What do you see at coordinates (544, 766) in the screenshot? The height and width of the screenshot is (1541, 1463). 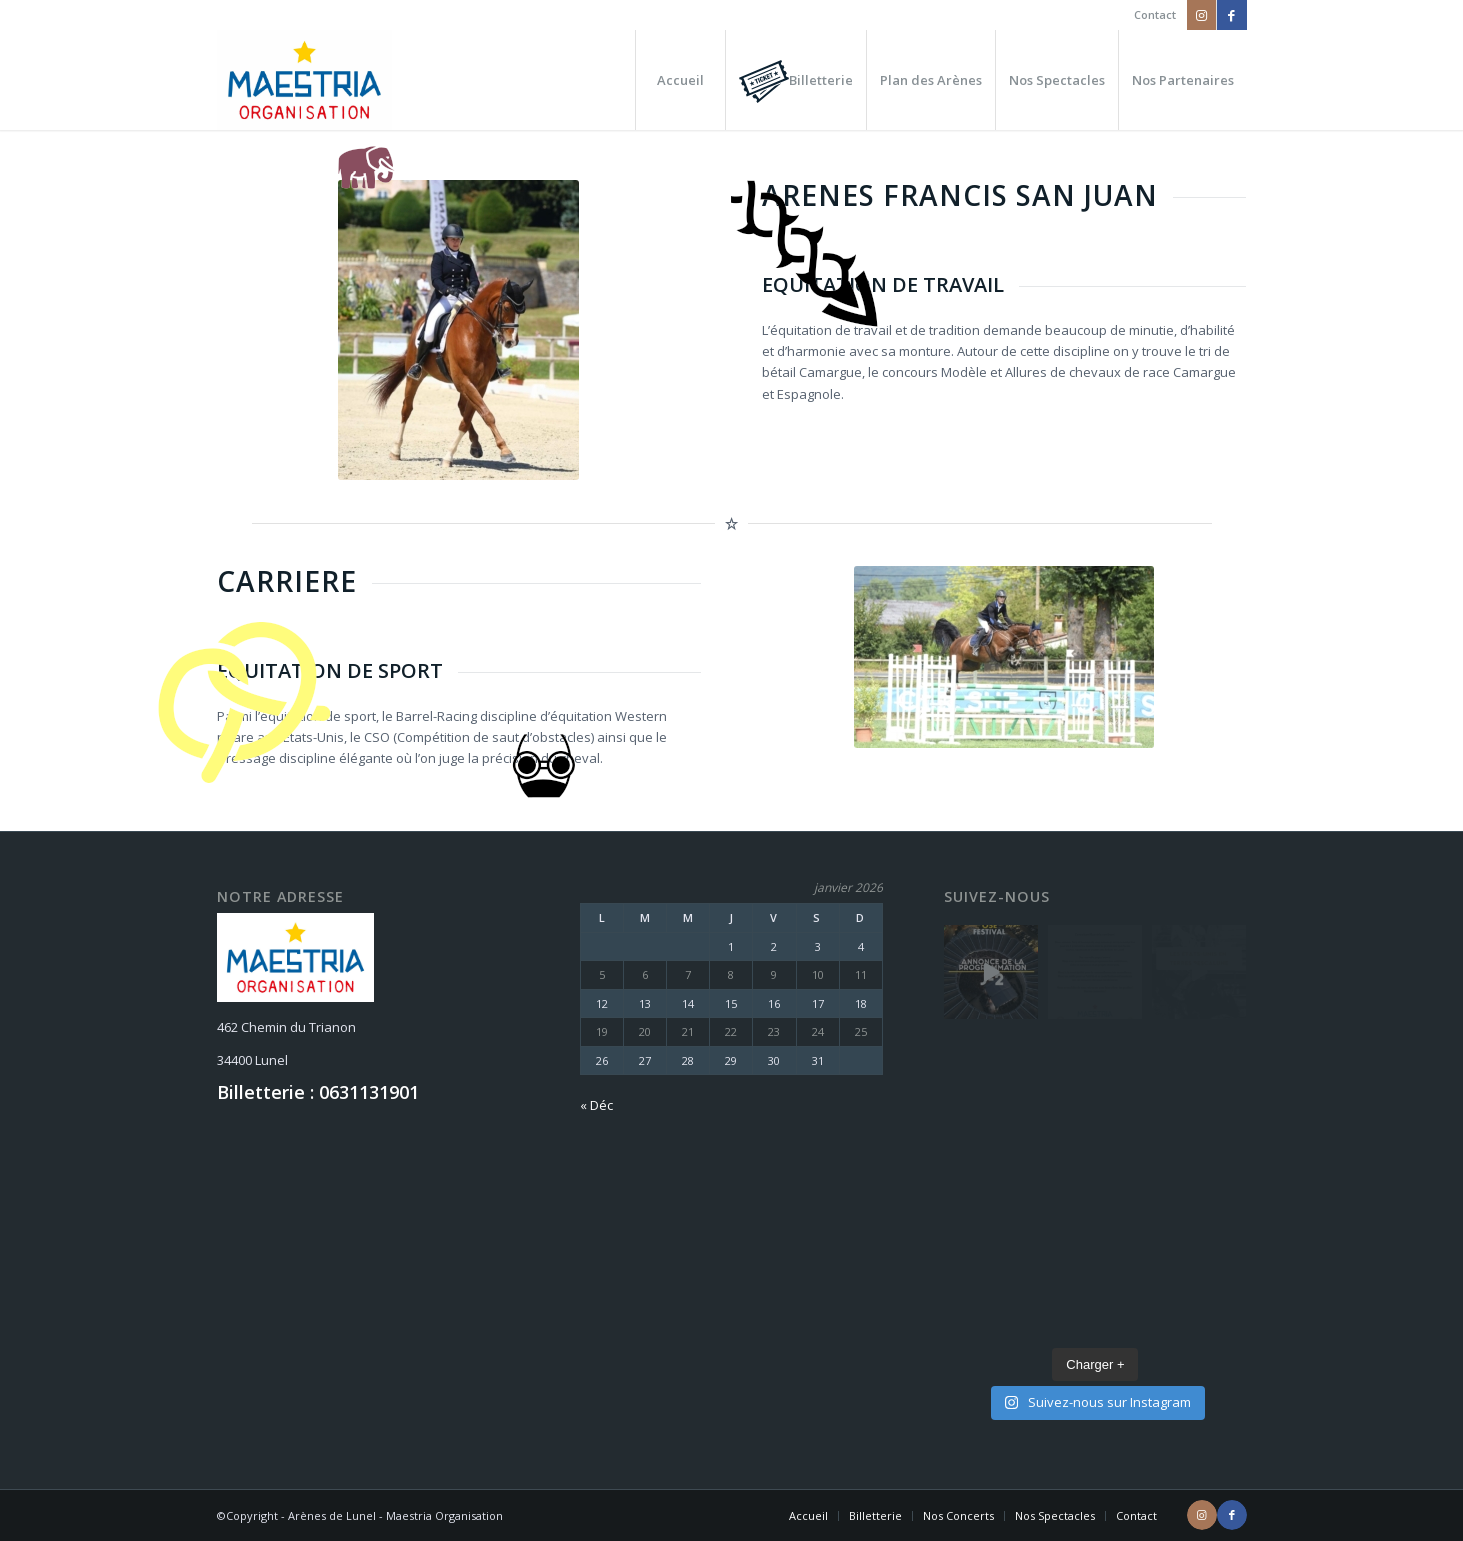 I see `access medical or healthcare services` at bounding box center [544, 766].